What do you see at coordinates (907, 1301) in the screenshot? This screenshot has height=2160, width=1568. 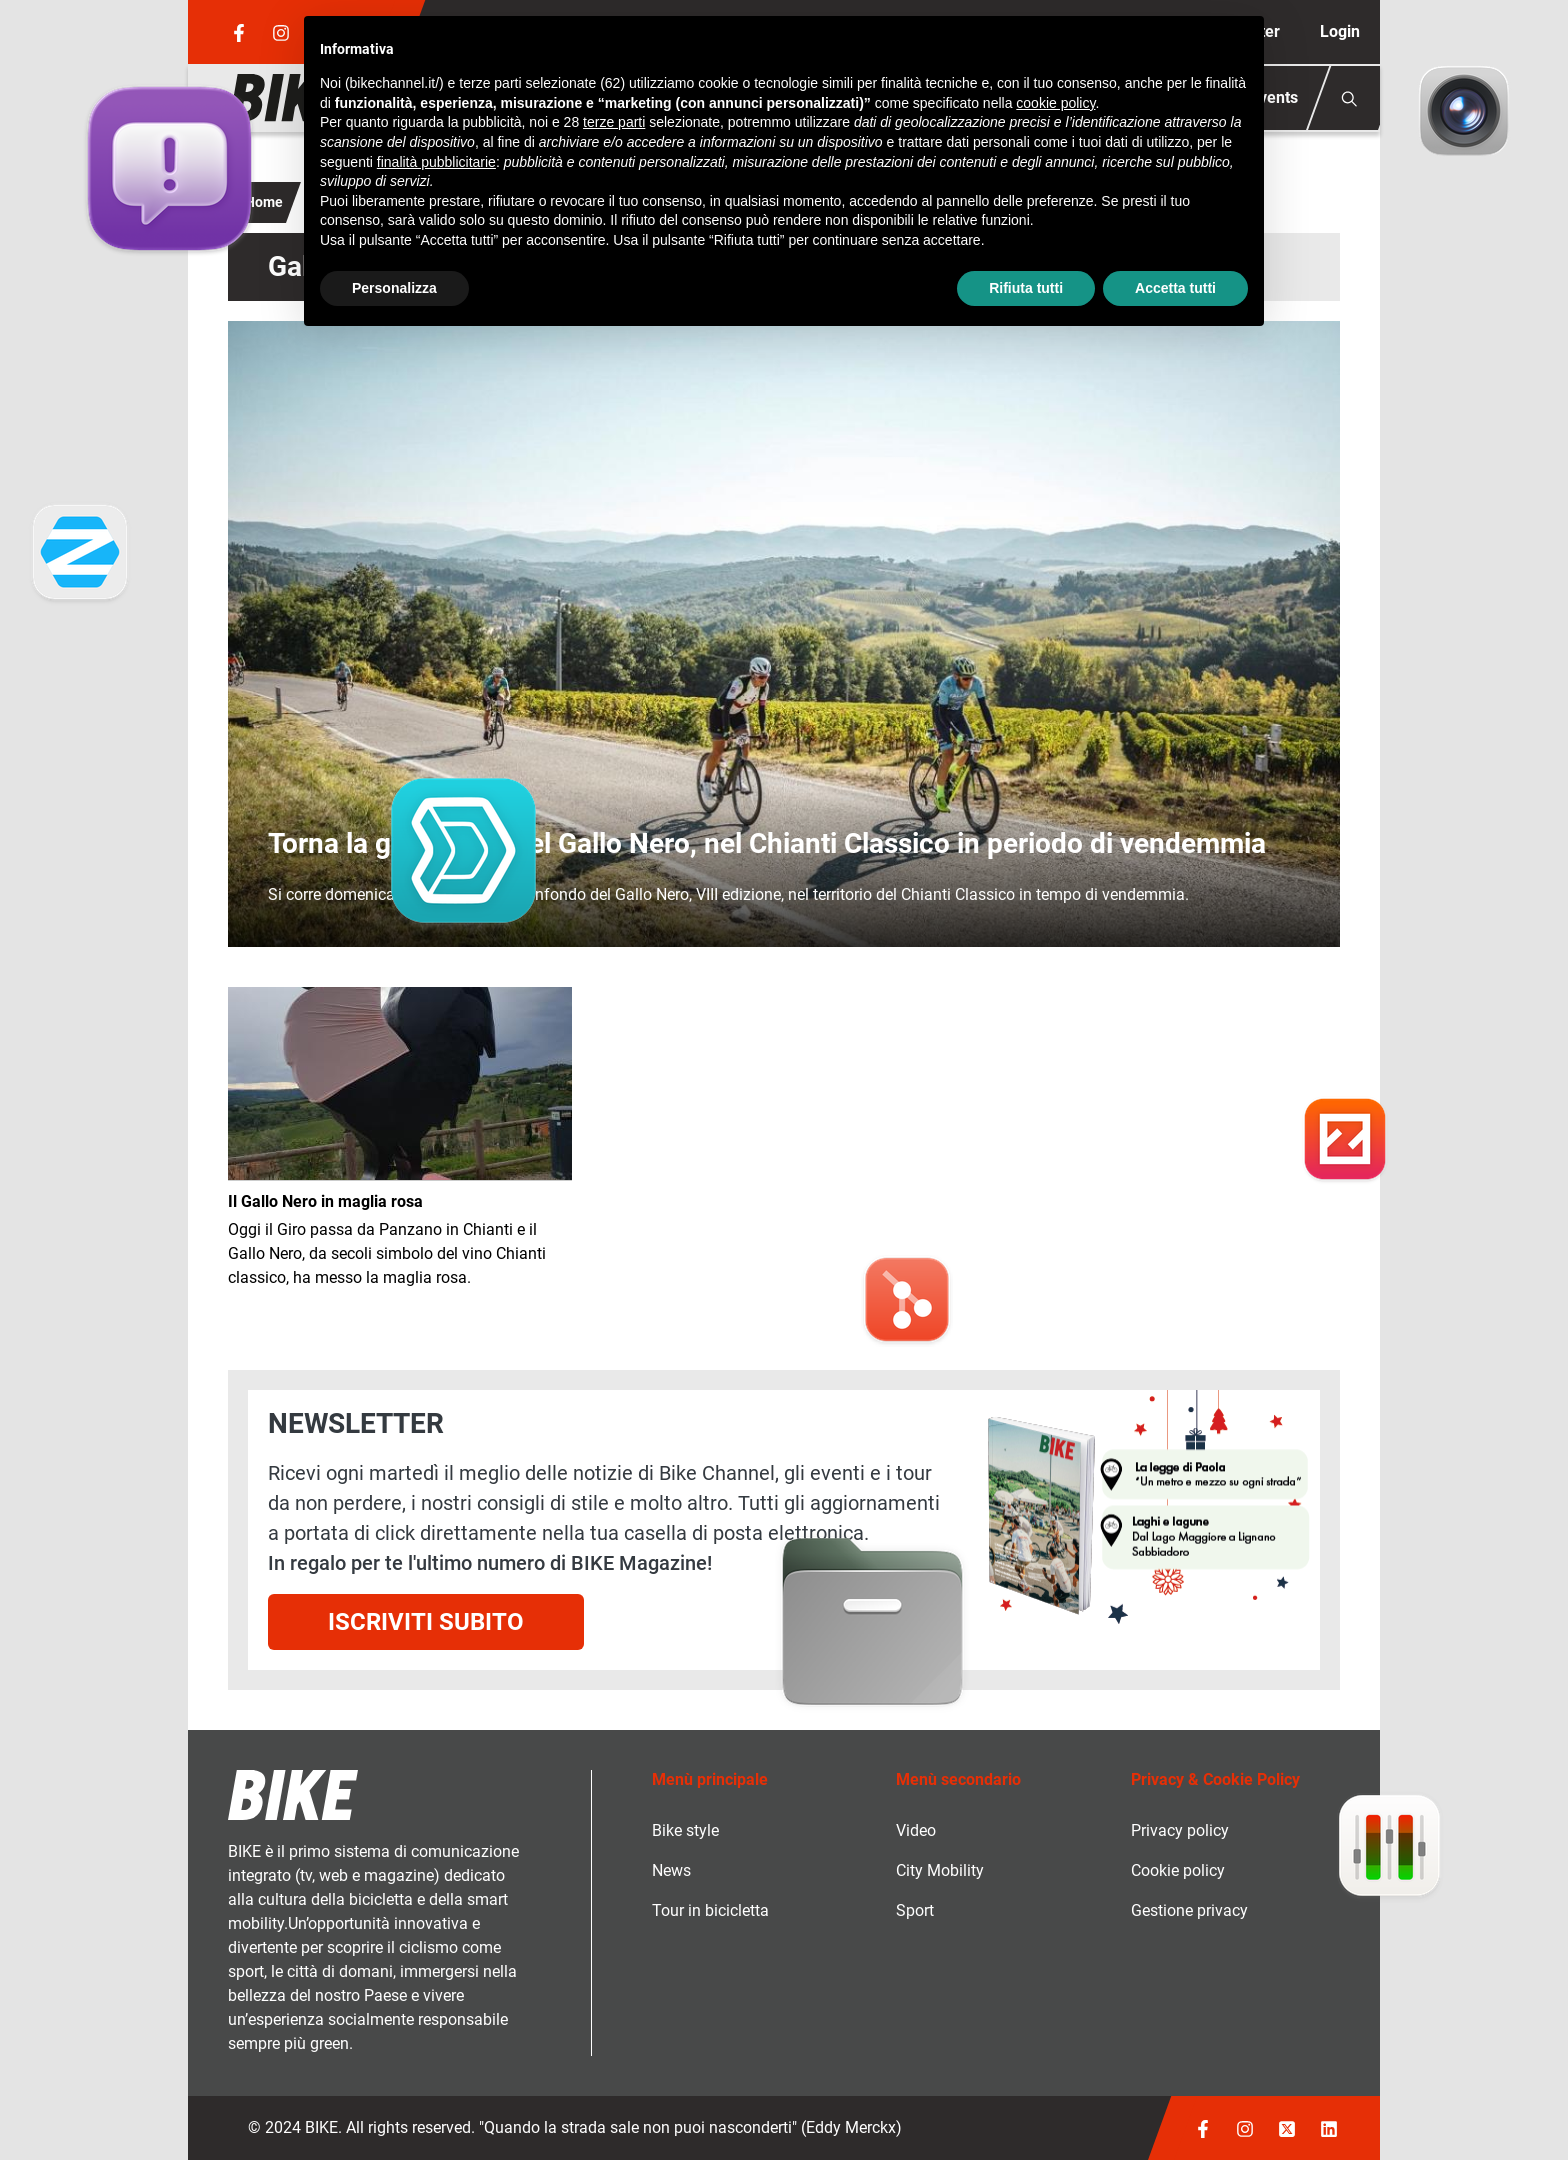 I see `configure git version control settings` at bounding box center [907, 1301].